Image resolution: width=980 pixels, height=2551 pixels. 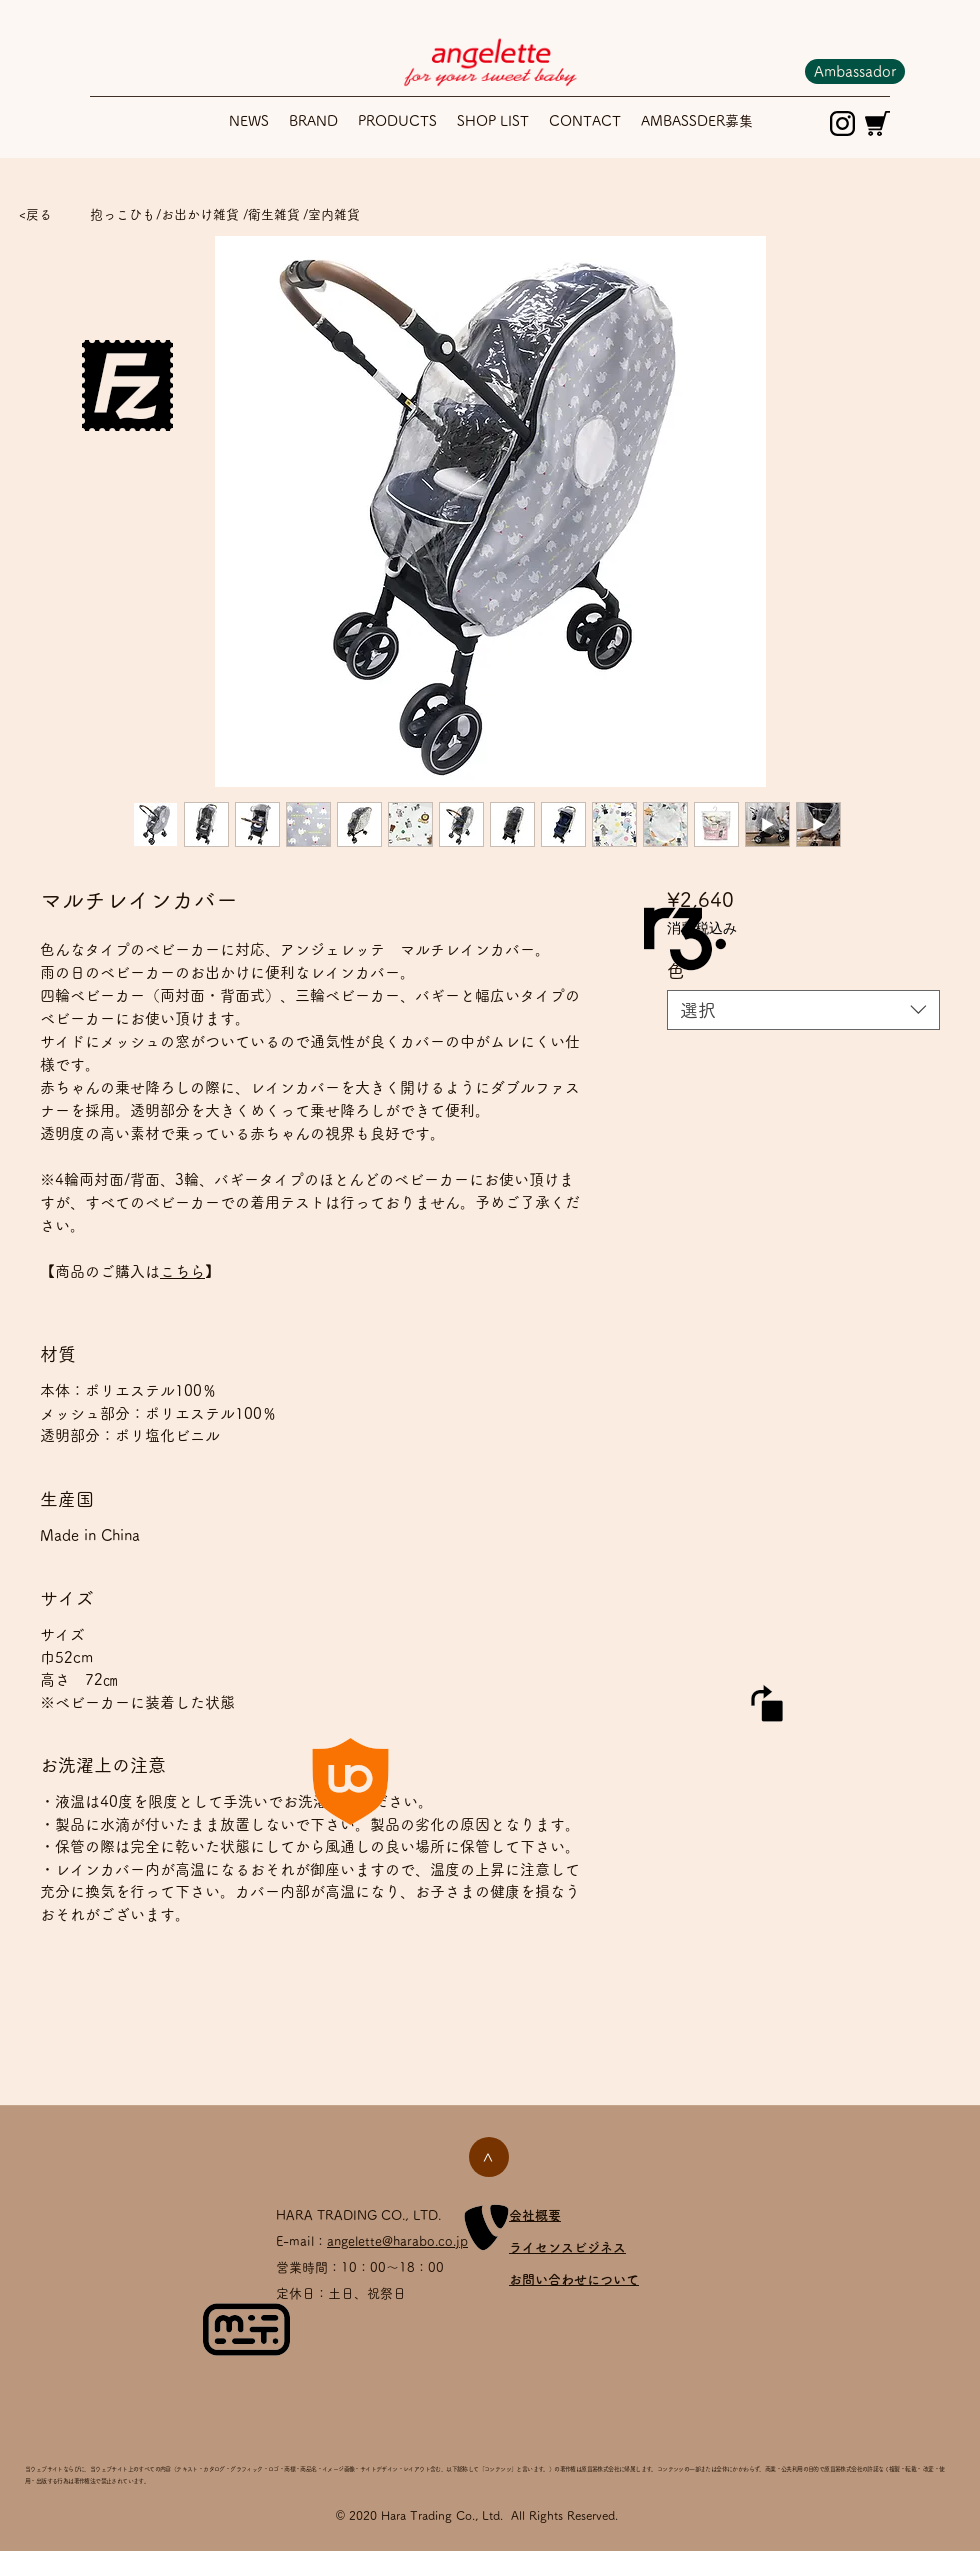 What do you see at coordinates (486, 2227) in the screenshot?
I see `typo3 content management system logo` at bounding box center [486, 2227].